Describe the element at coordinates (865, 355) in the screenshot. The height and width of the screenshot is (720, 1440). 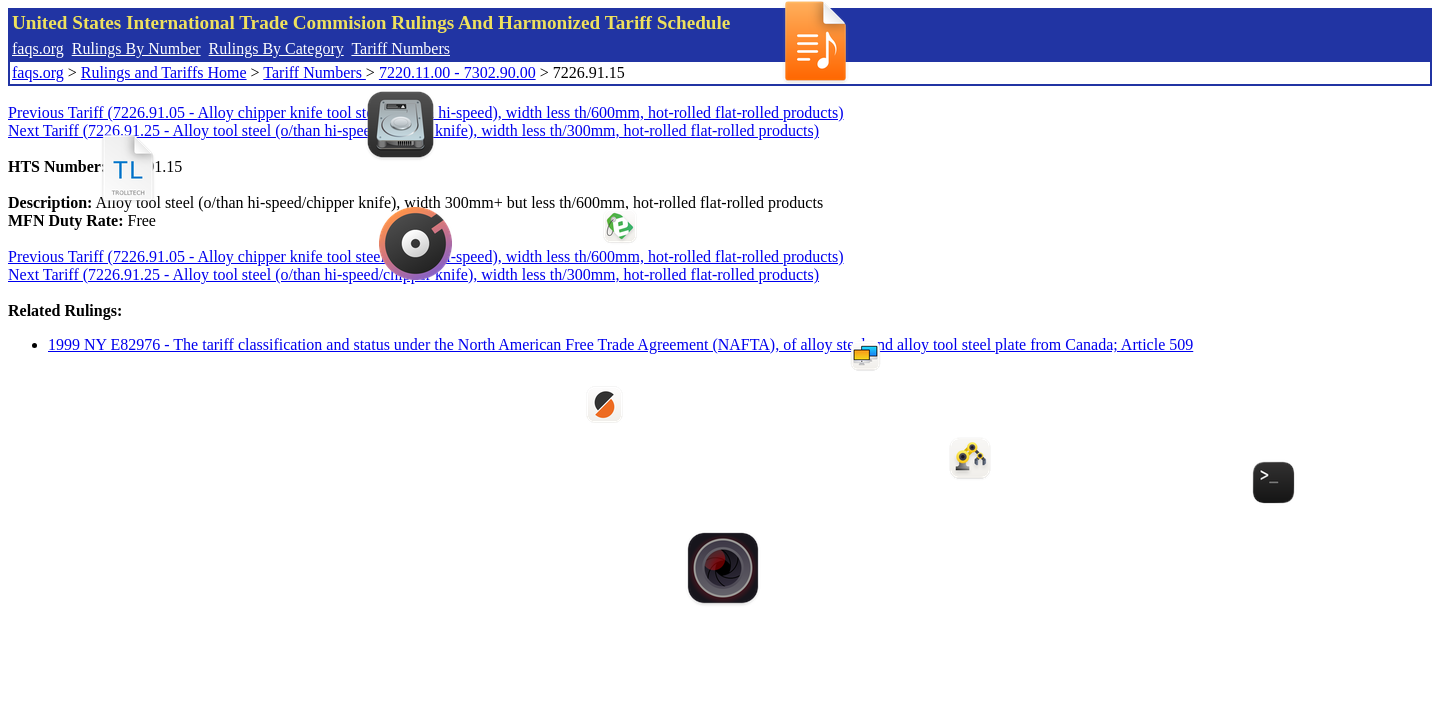
I see `open putty ssh terminal application` at that location.